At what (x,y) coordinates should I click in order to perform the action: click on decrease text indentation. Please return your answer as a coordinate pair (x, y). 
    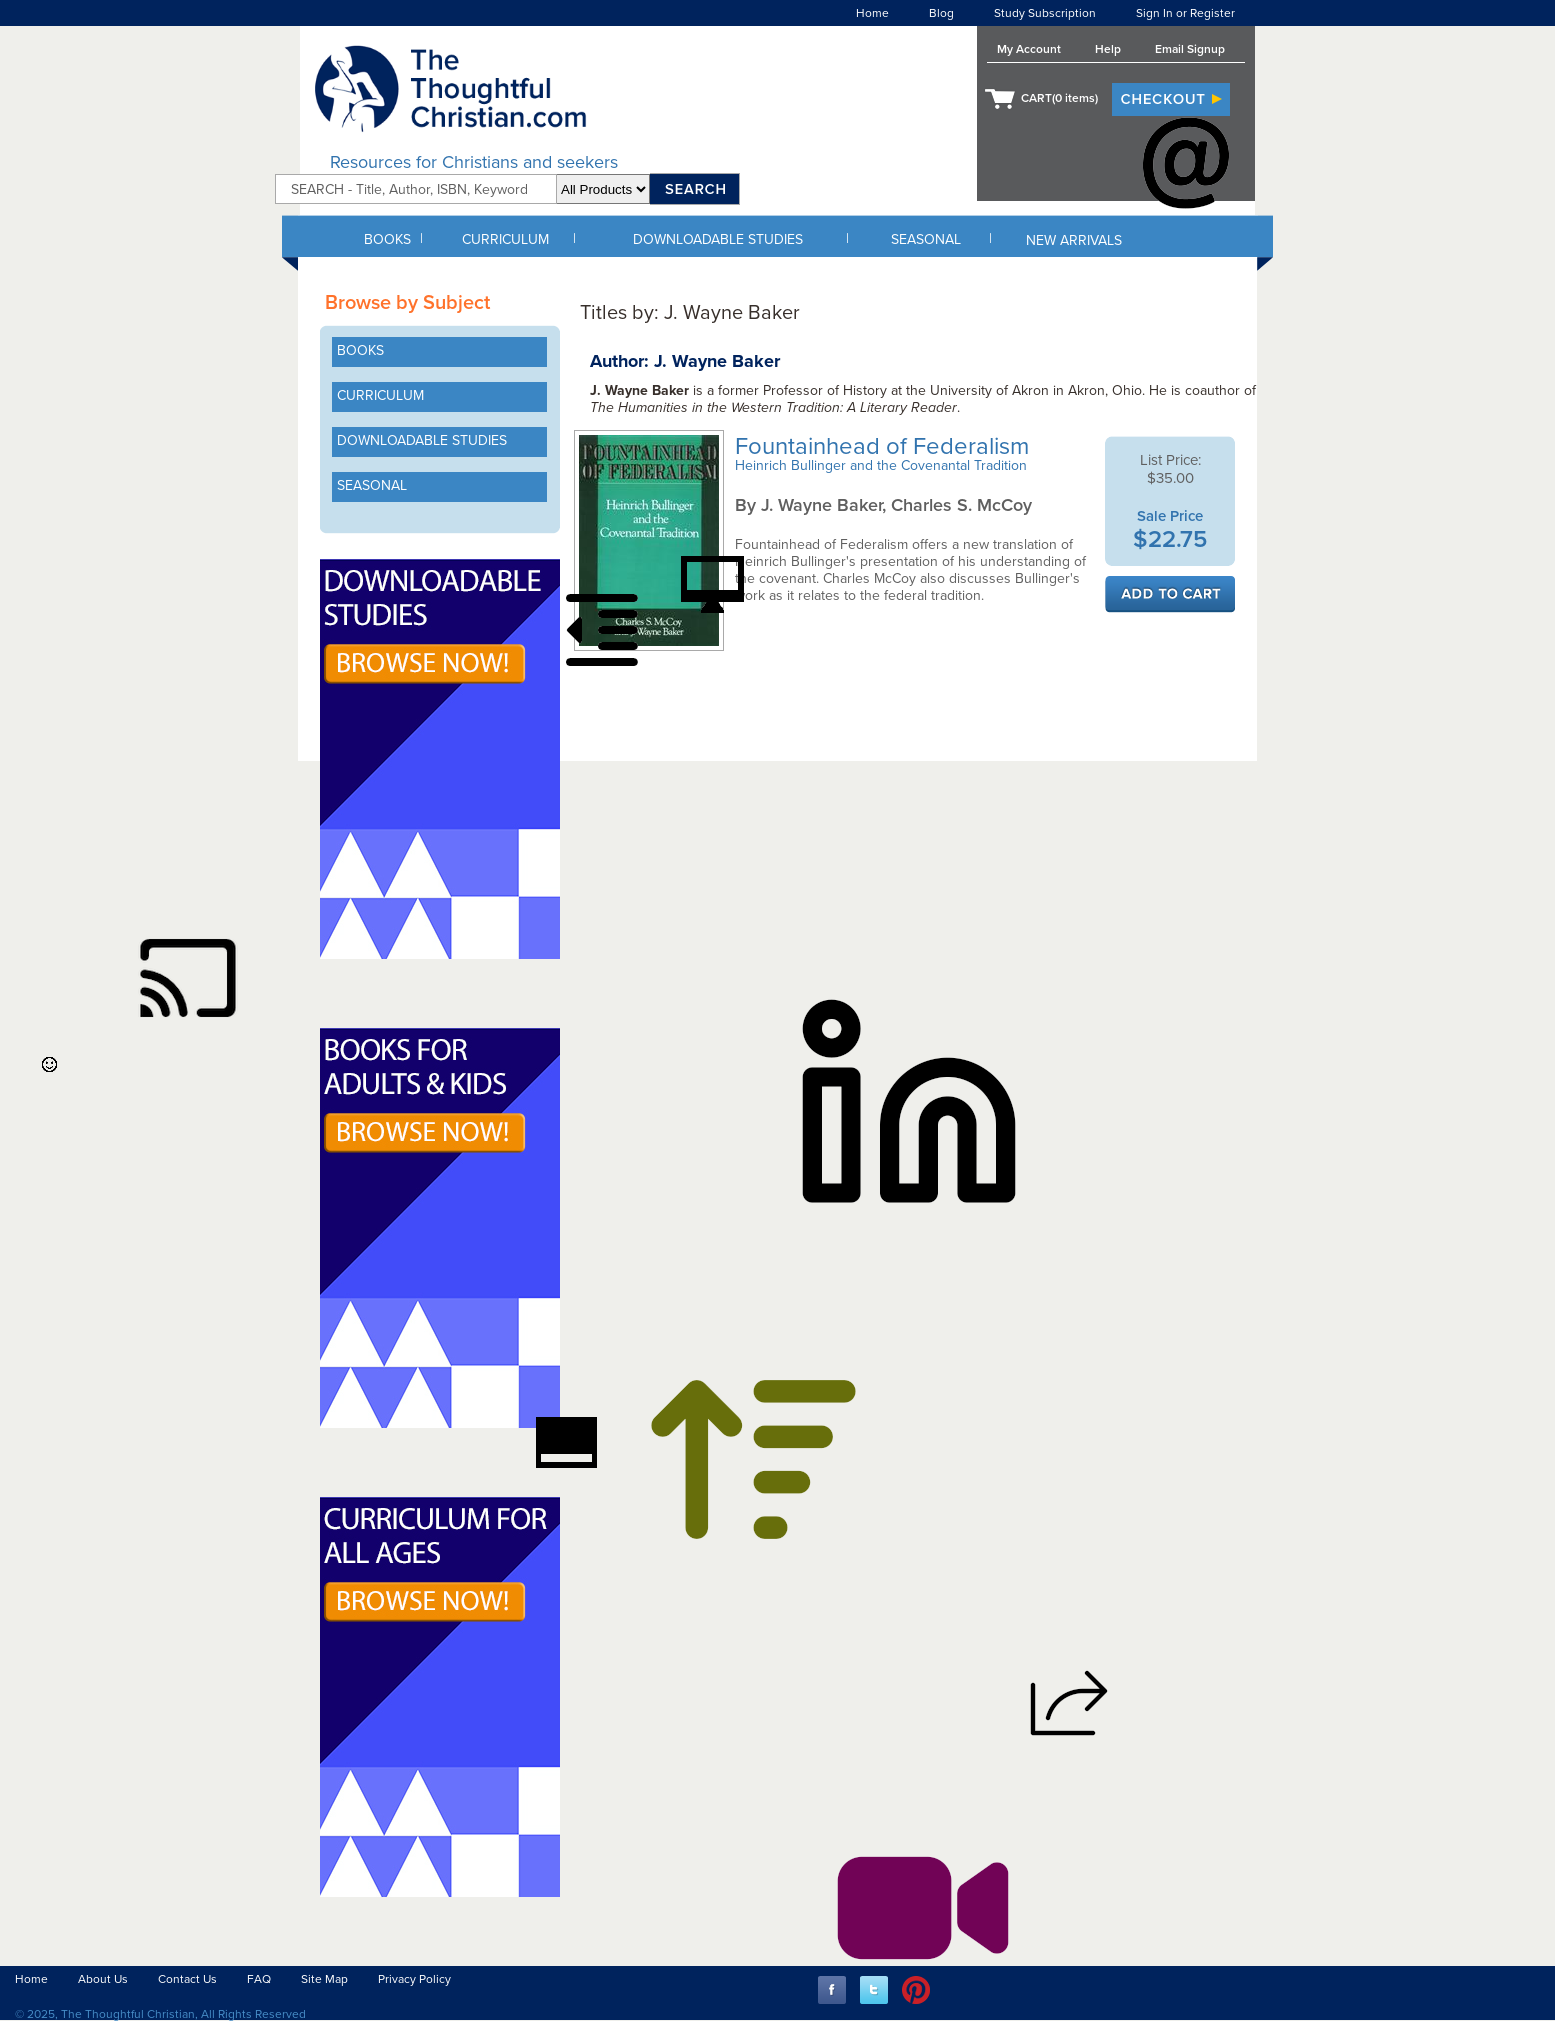
    Looking at the image, I should click on (602, 630).